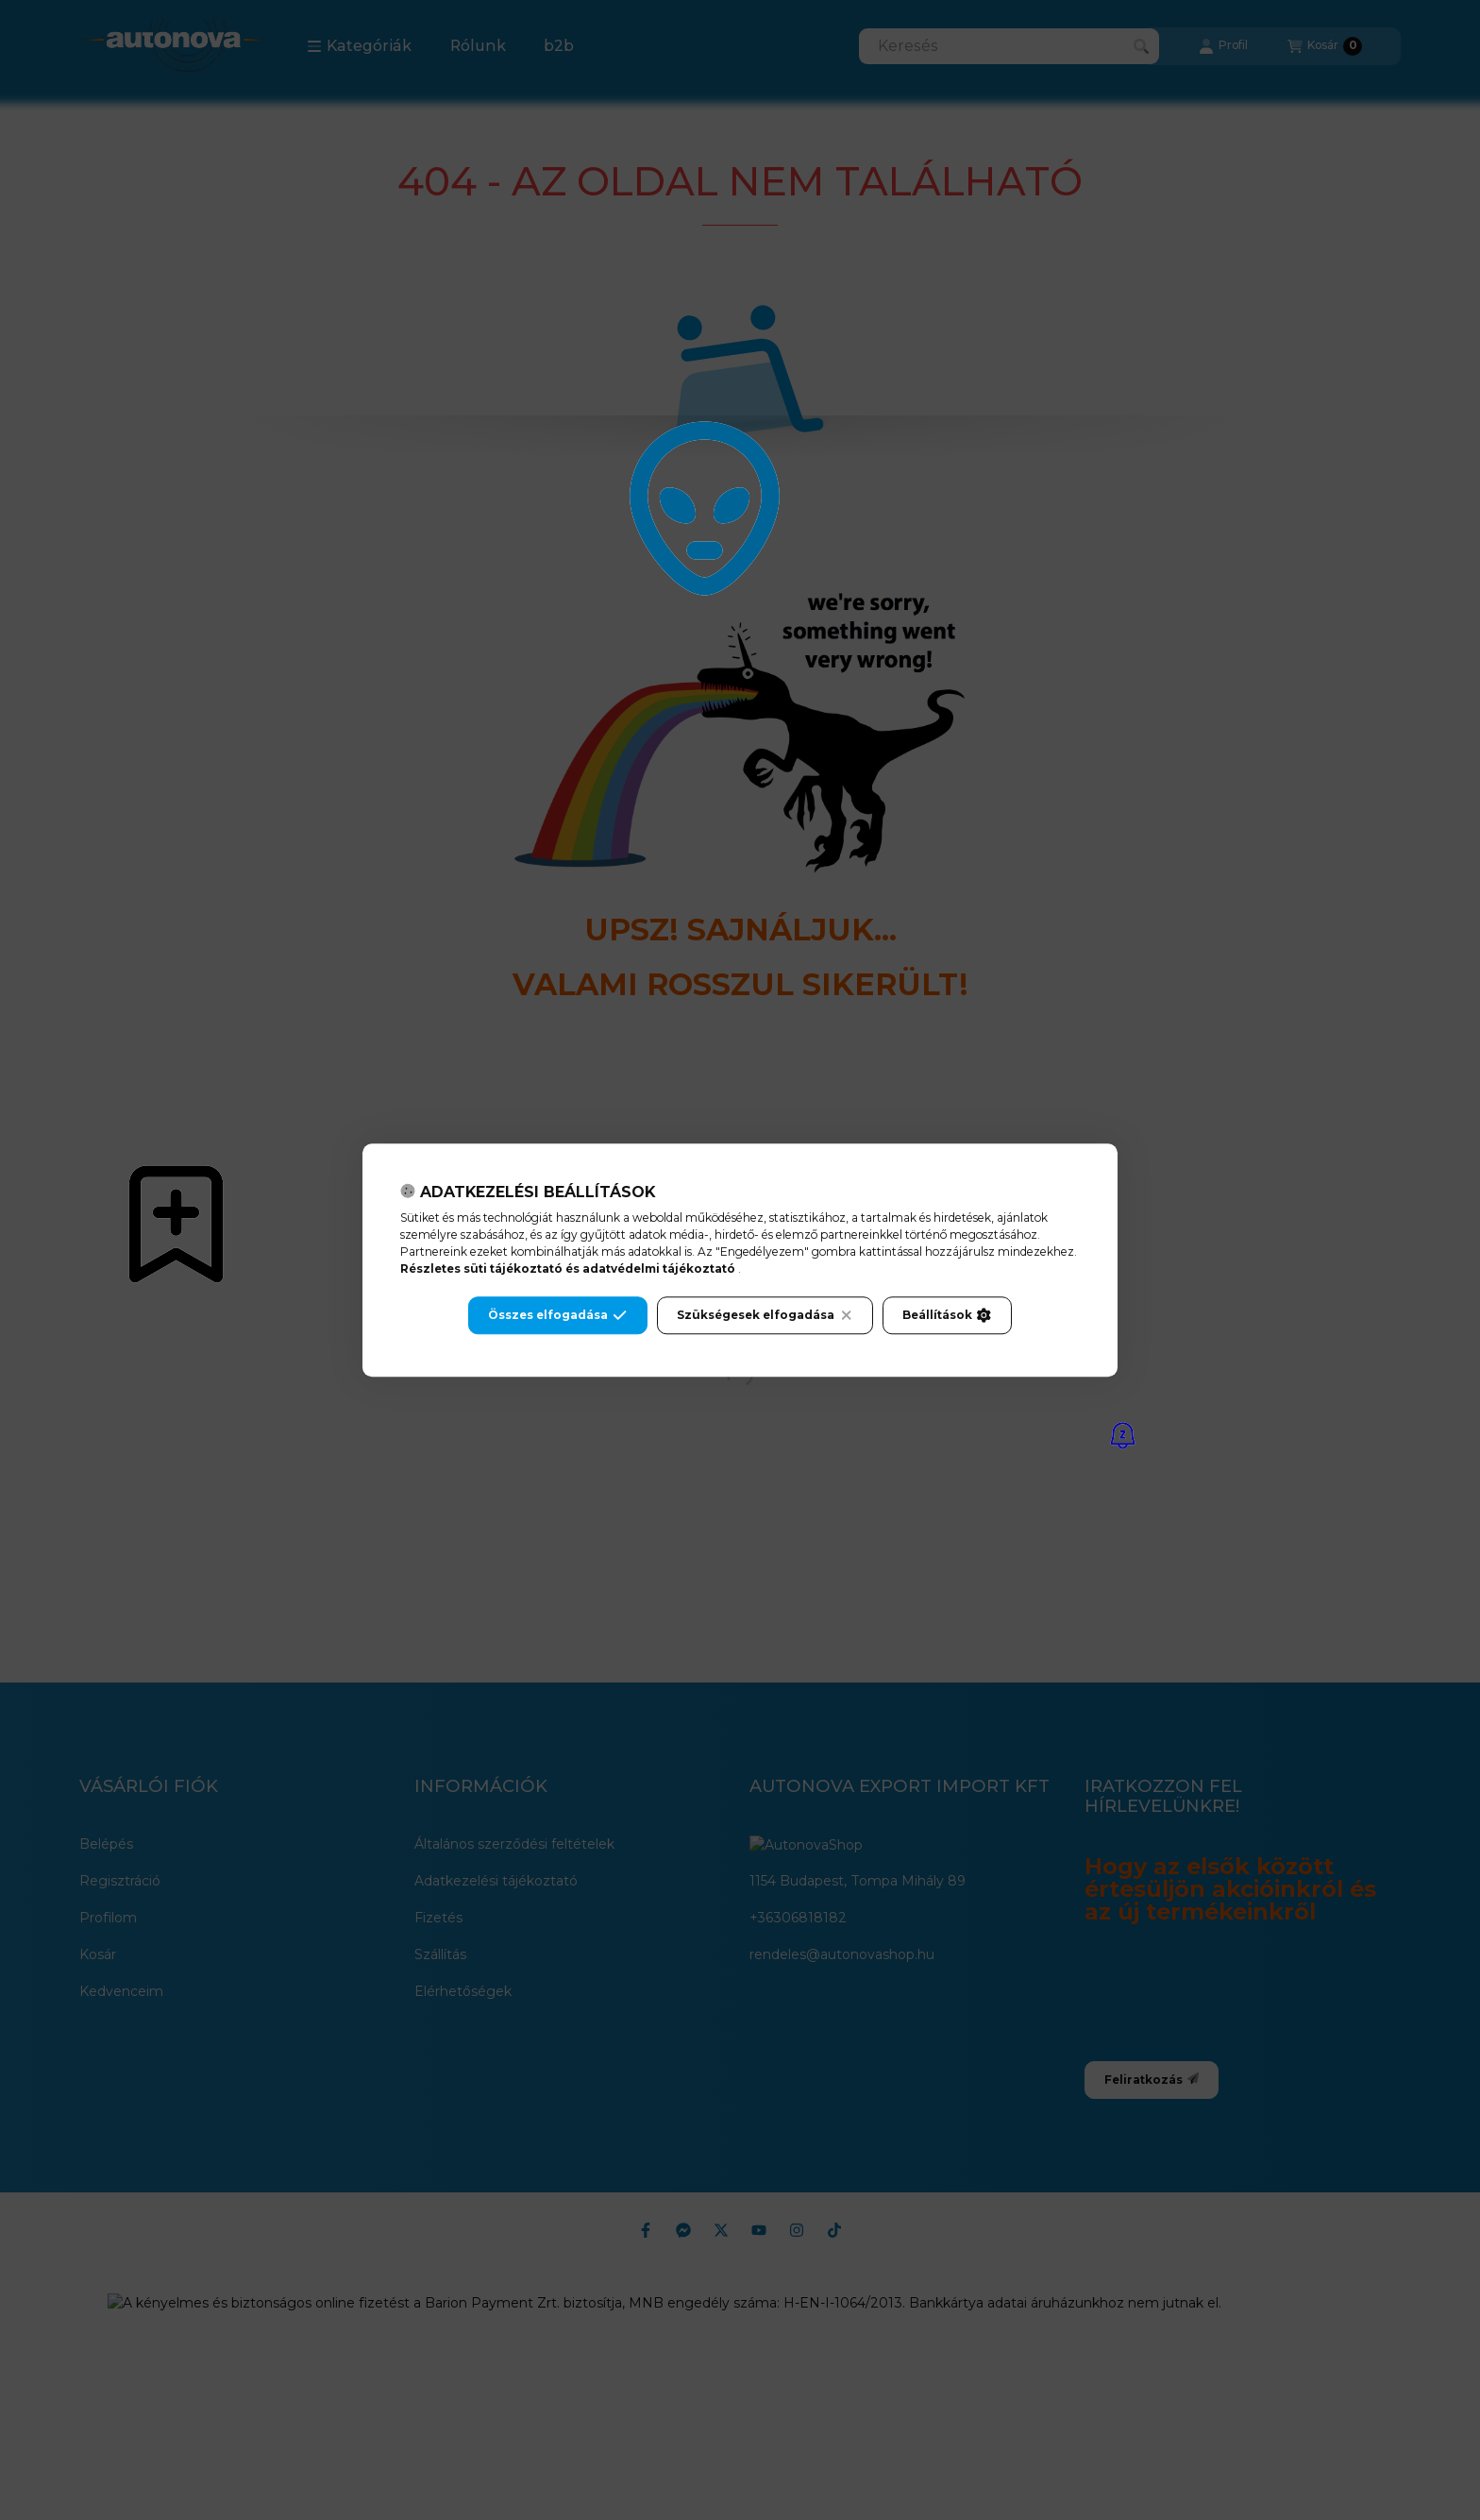  Describe the element at coordinates (704, 508) in the screenshot. I see `view or access sci-fi themed content` at that location.